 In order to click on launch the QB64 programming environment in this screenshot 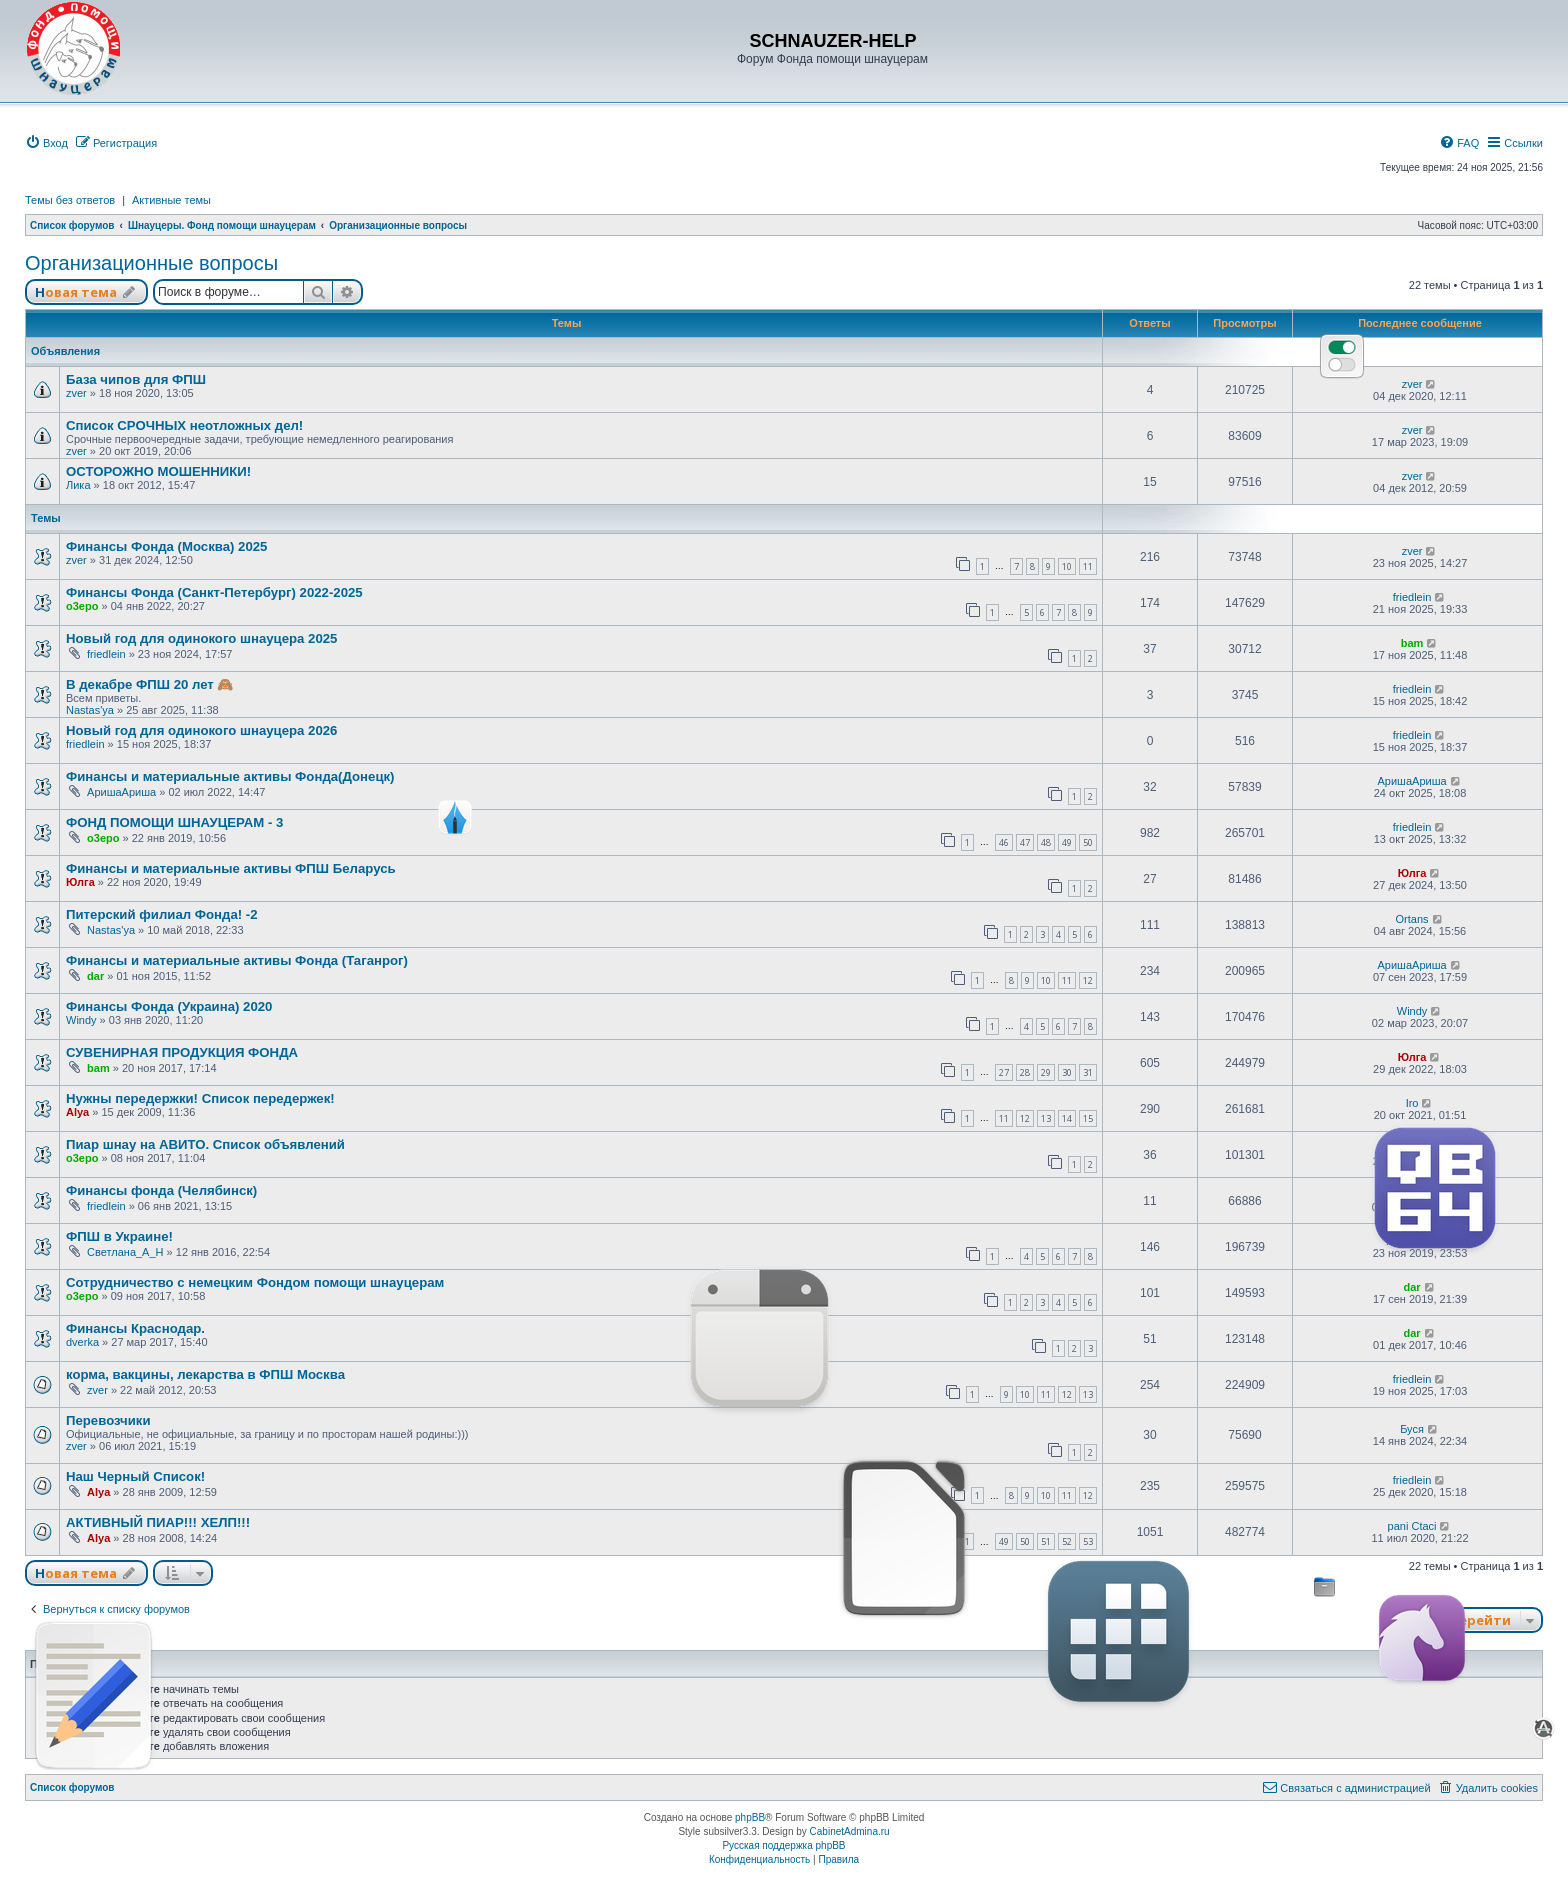, I will do `click(1435, 1188)`.